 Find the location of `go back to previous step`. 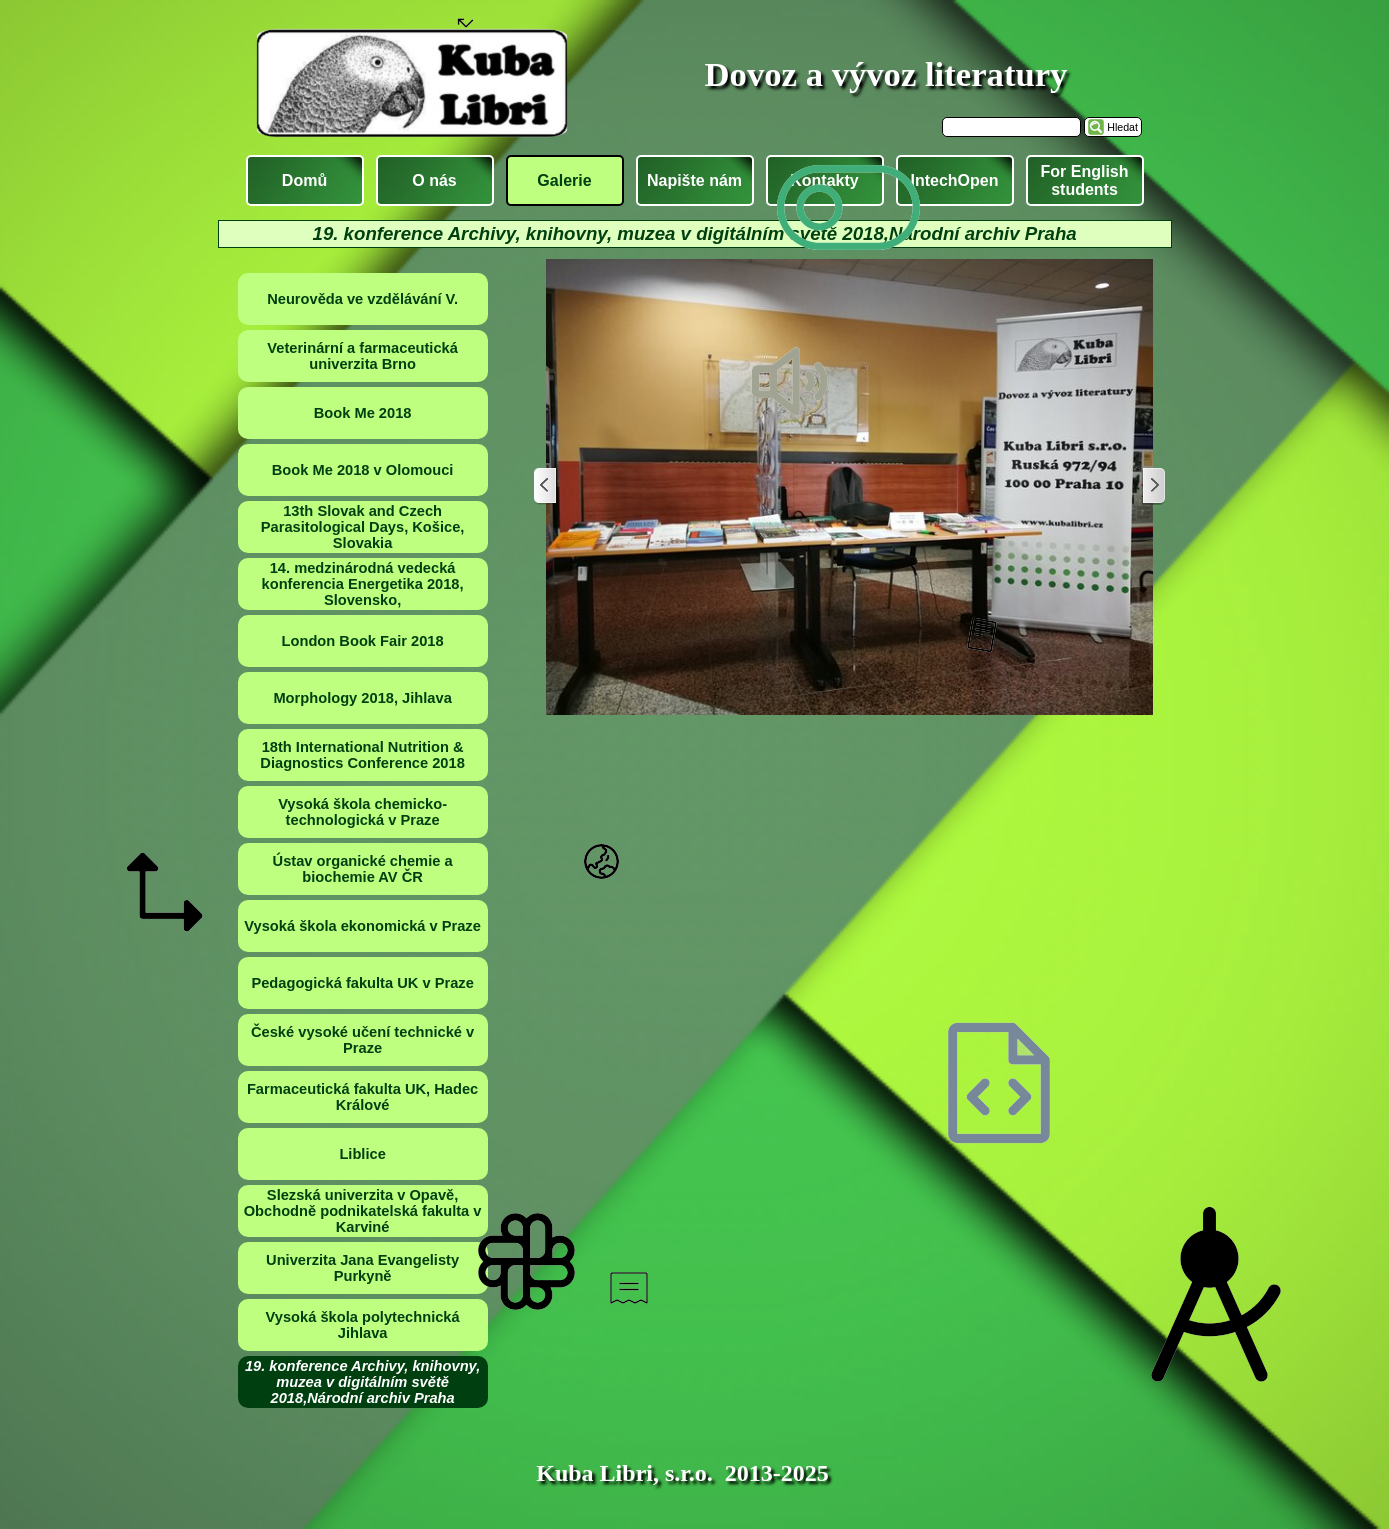

go back to previous step is located at coordinates (465, 22).